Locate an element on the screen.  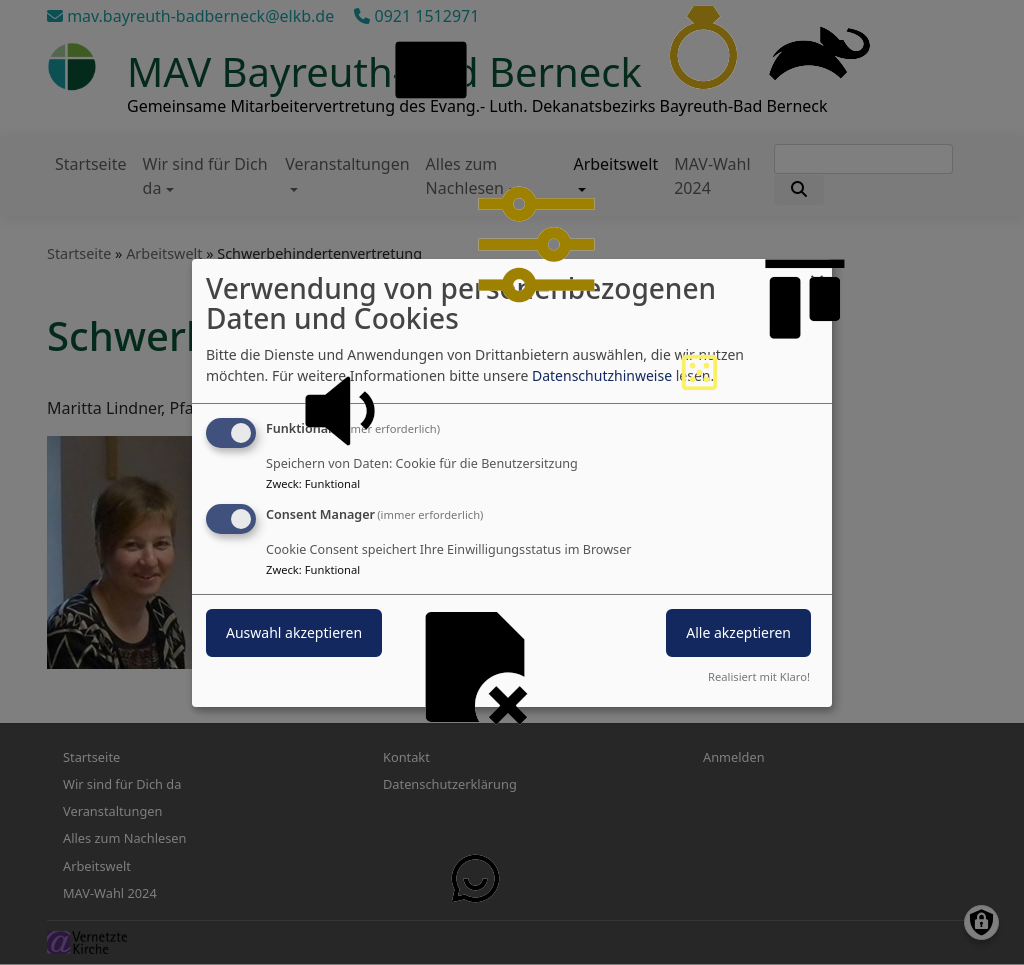
decrease audio volume is located at coordinates (338, 411).